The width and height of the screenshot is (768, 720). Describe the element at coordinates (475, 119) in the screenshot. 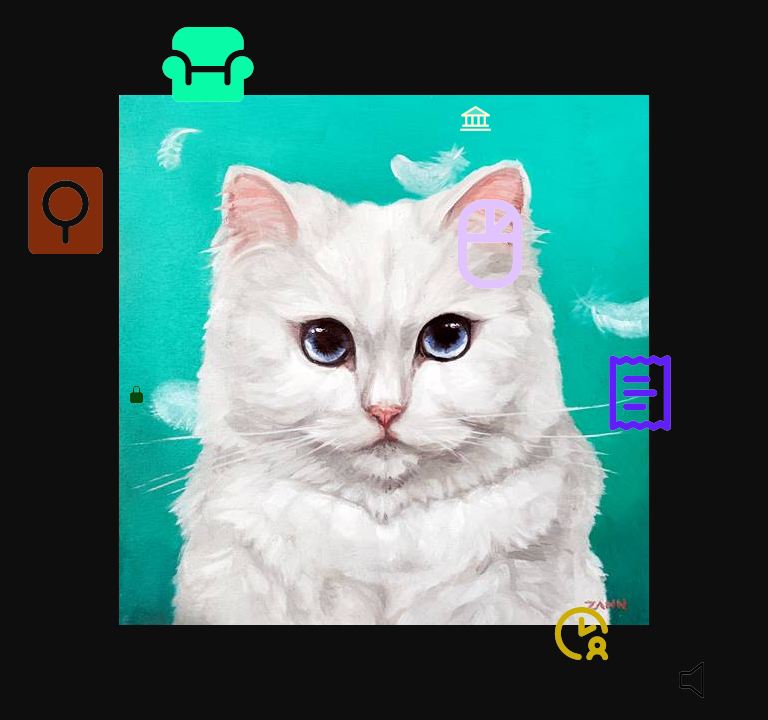

I see `access banking or financial services` at that location.